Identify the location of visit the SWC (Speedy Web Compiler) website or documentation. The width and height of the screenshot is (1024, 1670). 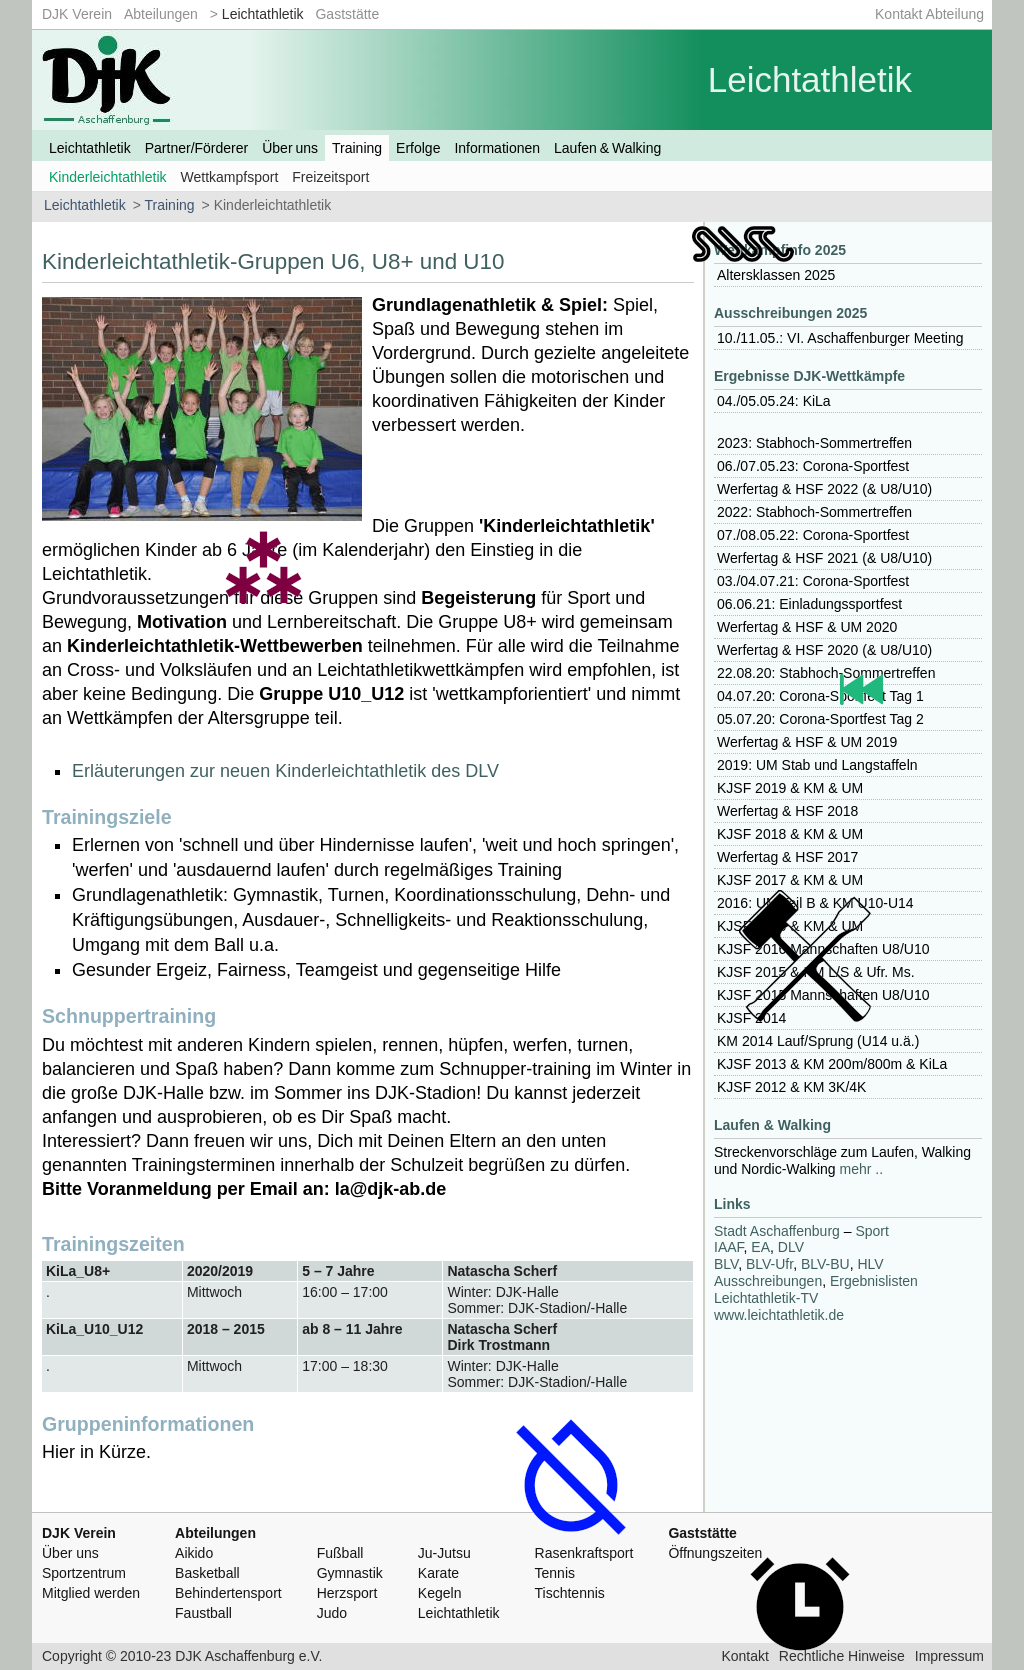
(743, 244).